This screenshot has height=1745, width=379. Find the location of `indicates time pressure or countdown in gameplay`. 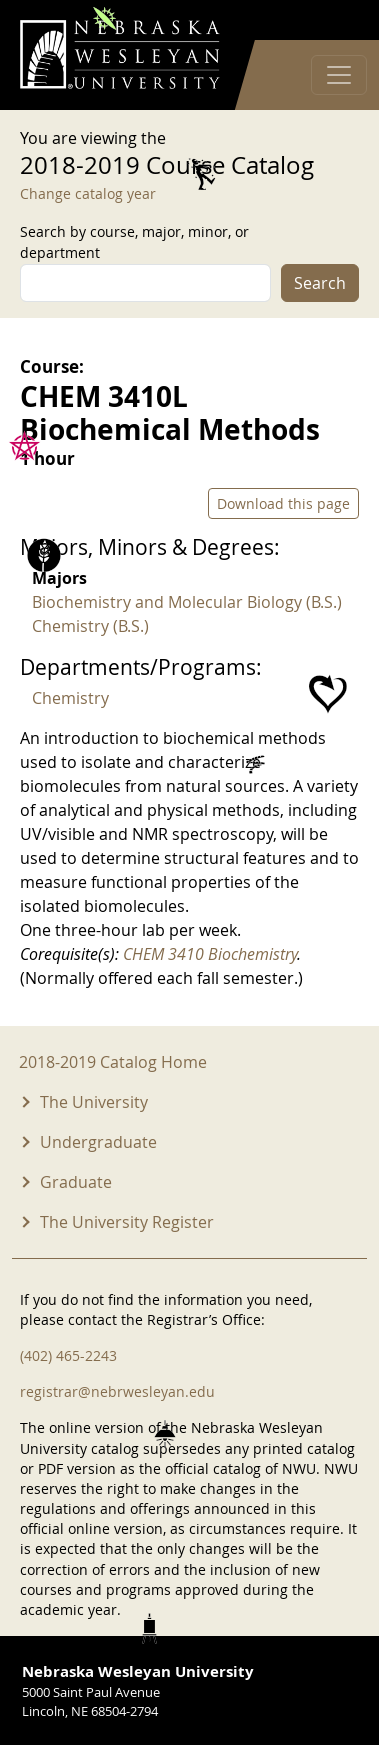

indicates time pressure or countdown in gameplay is located at coordinates (104, 18).